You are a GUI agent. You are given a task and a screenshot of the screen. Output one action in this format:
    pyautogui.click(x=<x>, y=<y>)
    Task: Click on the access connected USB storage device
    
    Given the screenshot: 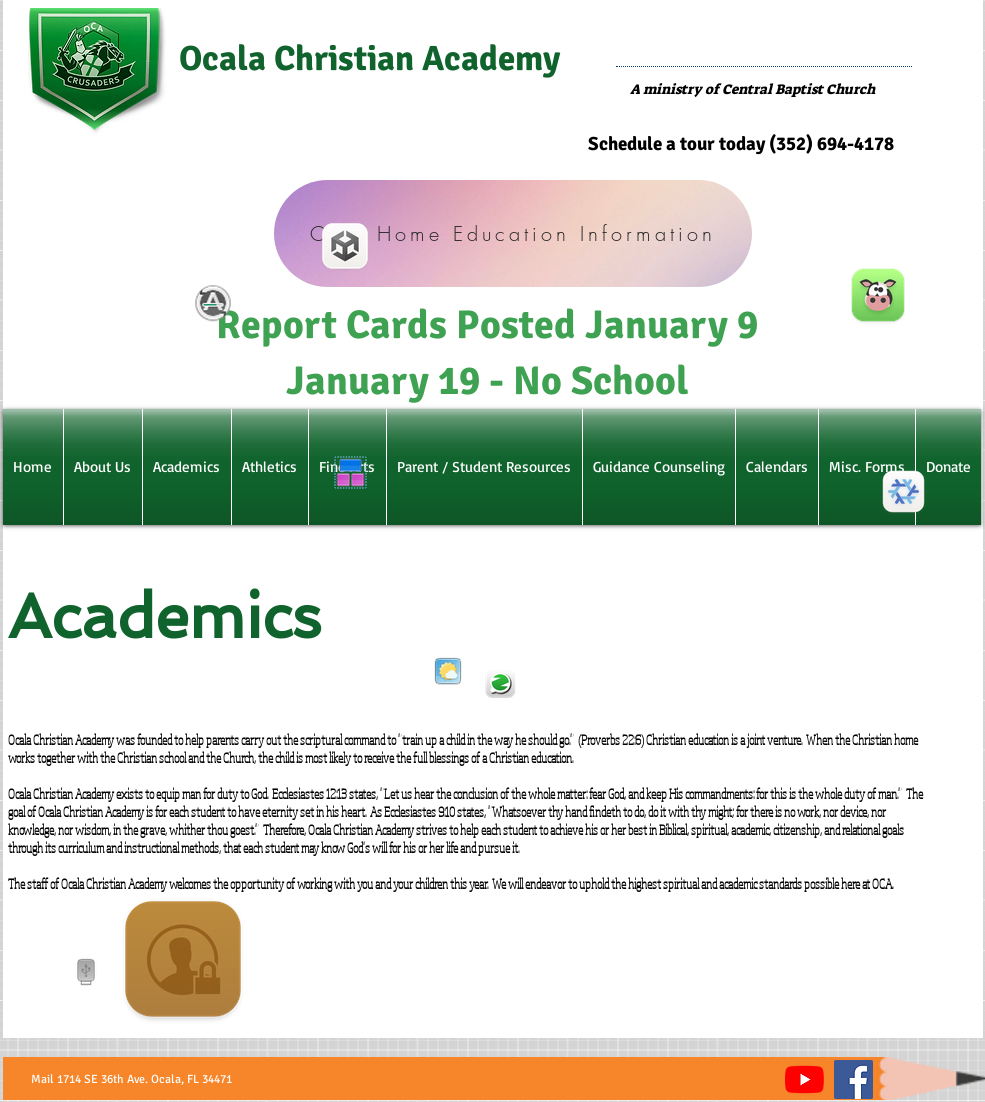 What is the action you would take?
    pyautogui.click(x=86, y=972)
    